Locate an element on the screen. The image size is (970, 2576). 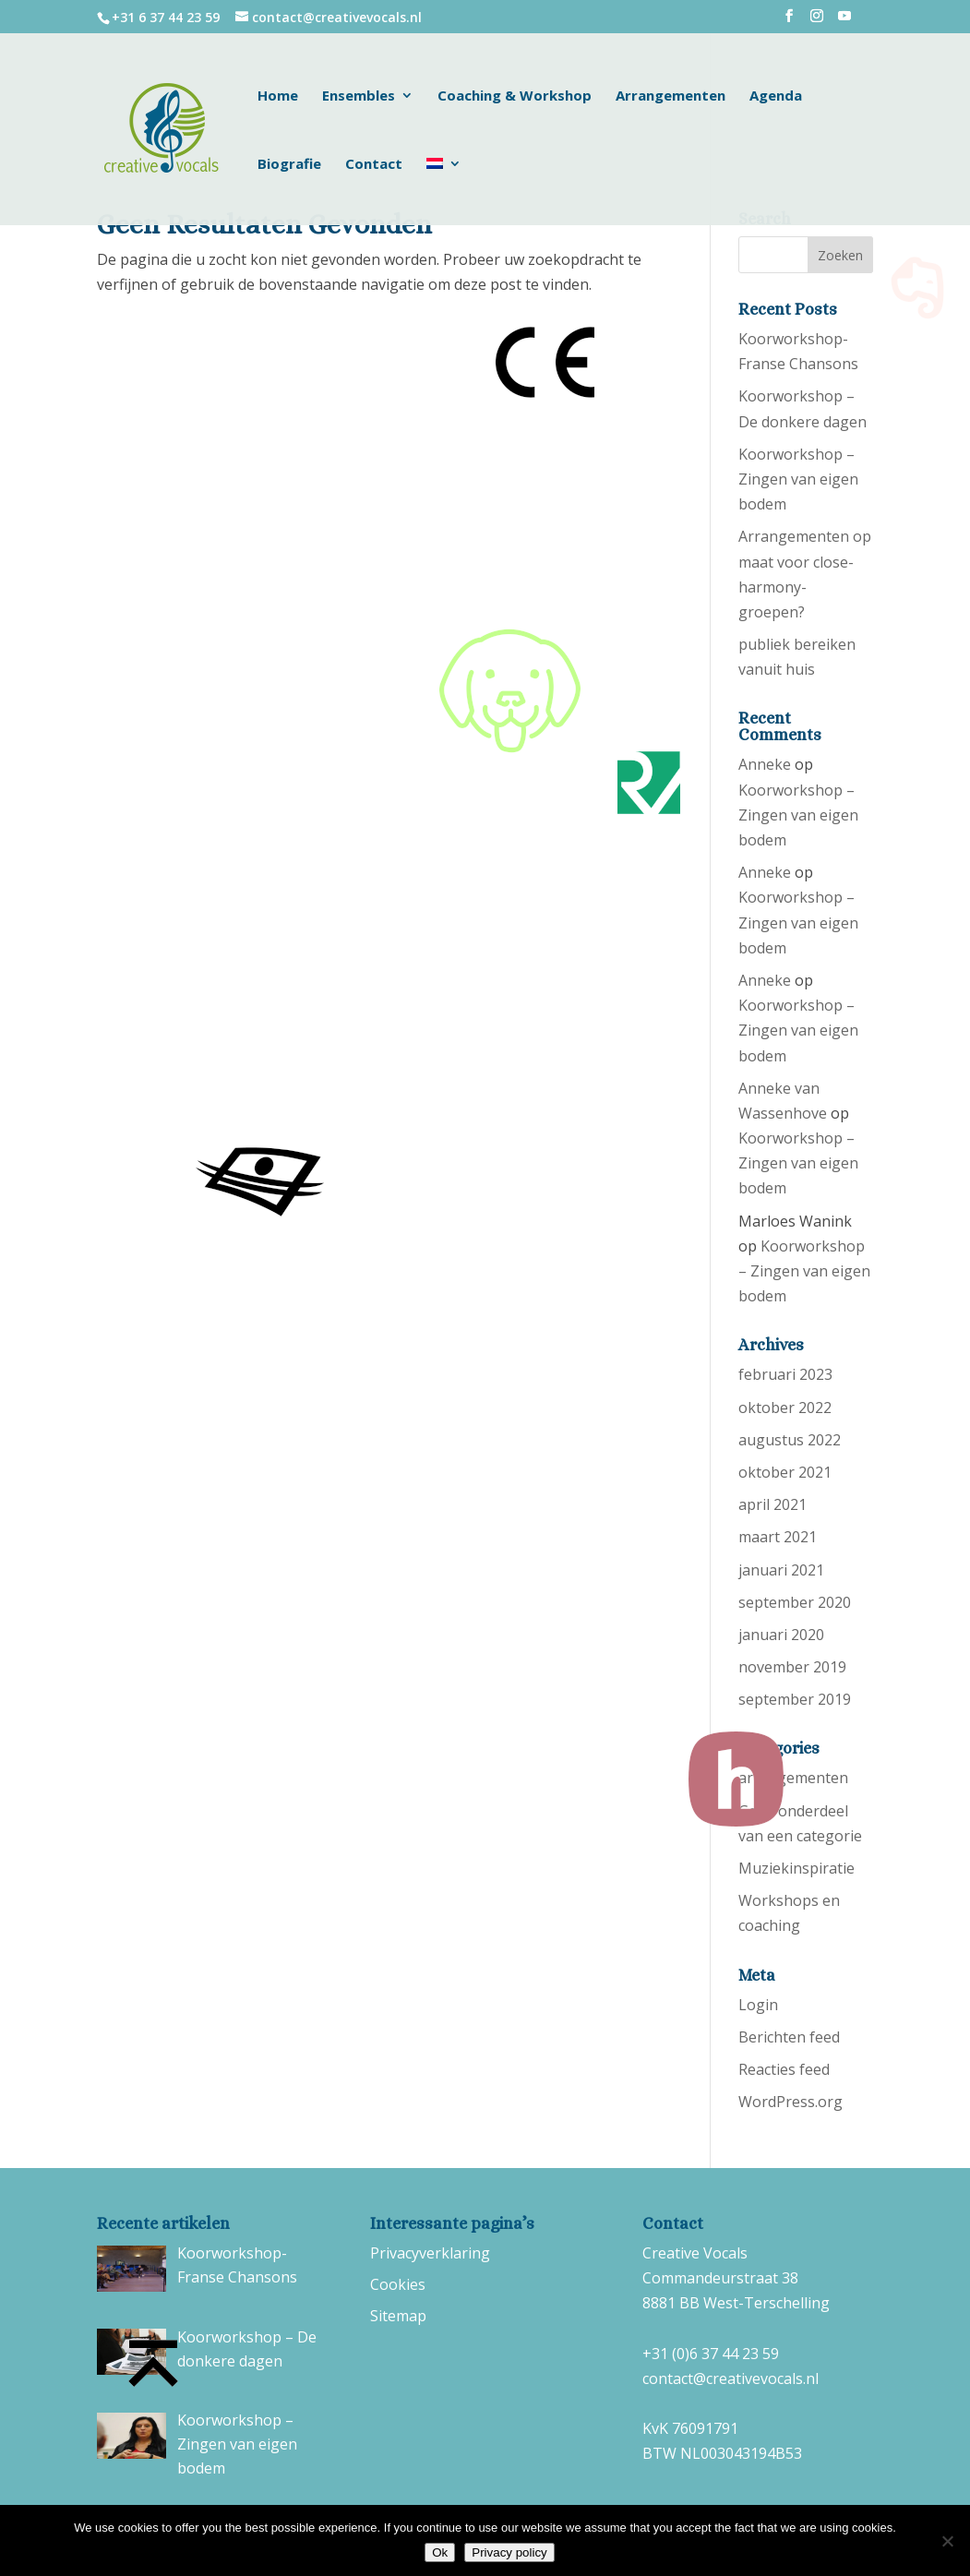
skip to the top of a list or page is located at coordinates (153, 2360).